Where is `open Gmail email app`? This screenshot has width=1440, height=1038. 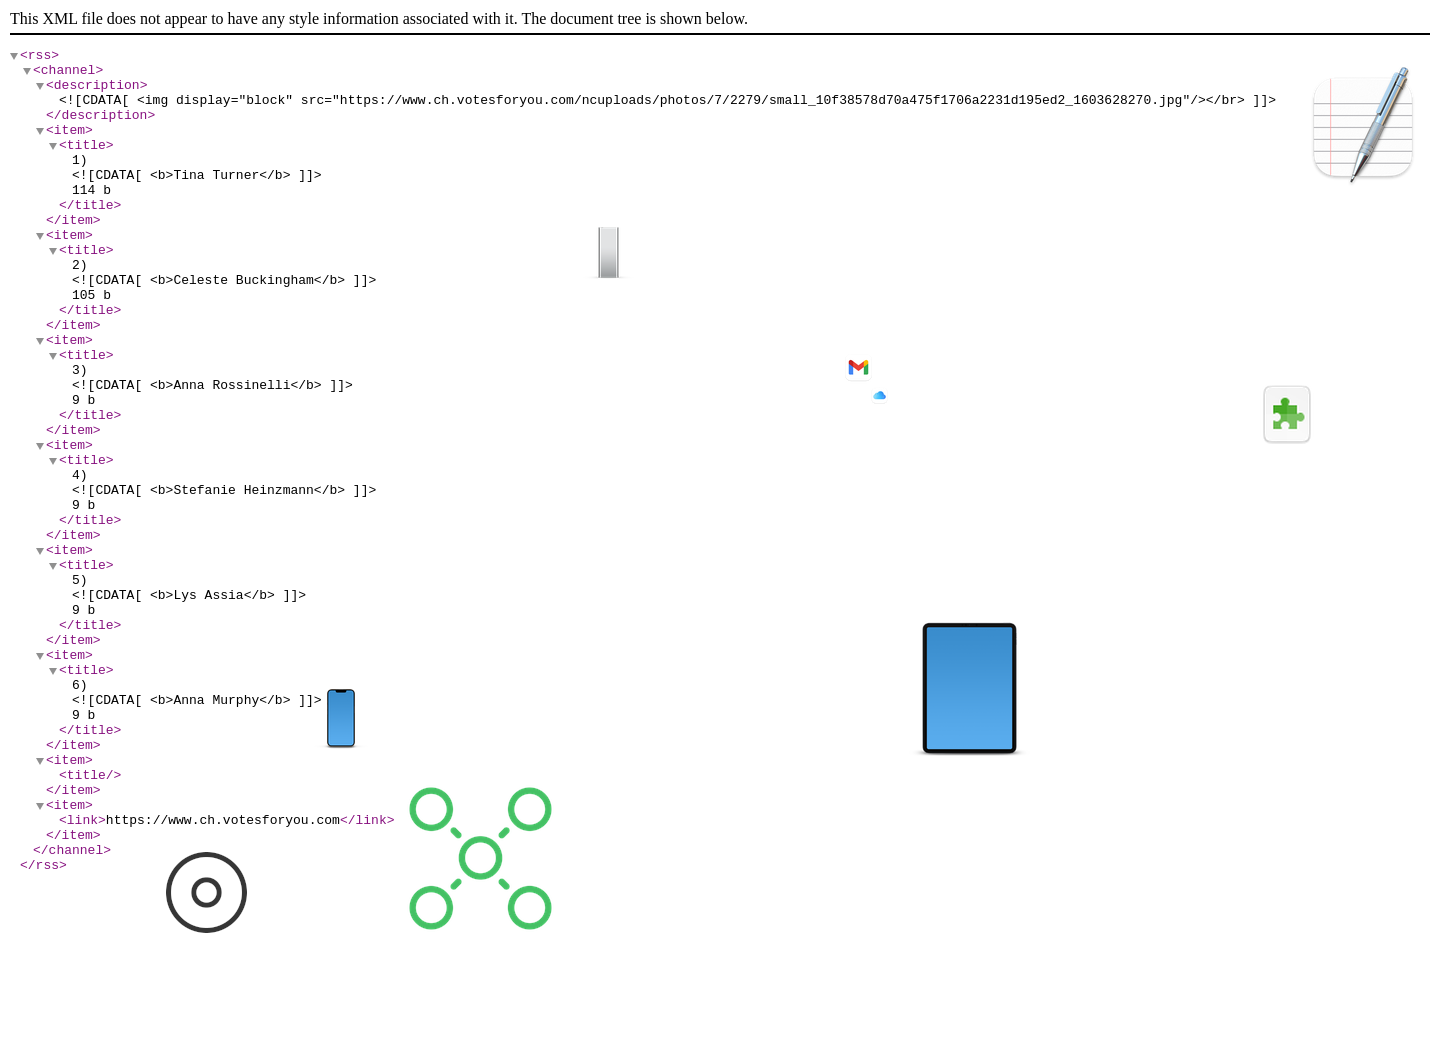
open Gmail email app is located at coordinates (858, 367).